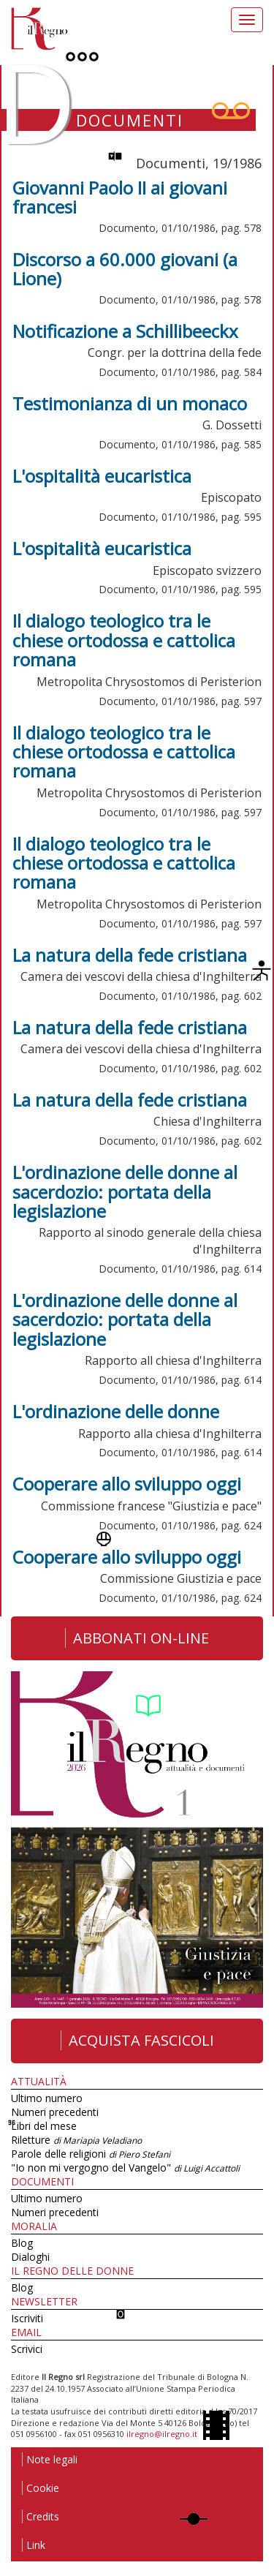  Describe the element at coordinates (12, 2123) in the screenshot. I see `displays the number 96 as a label or count indicator` at that location.